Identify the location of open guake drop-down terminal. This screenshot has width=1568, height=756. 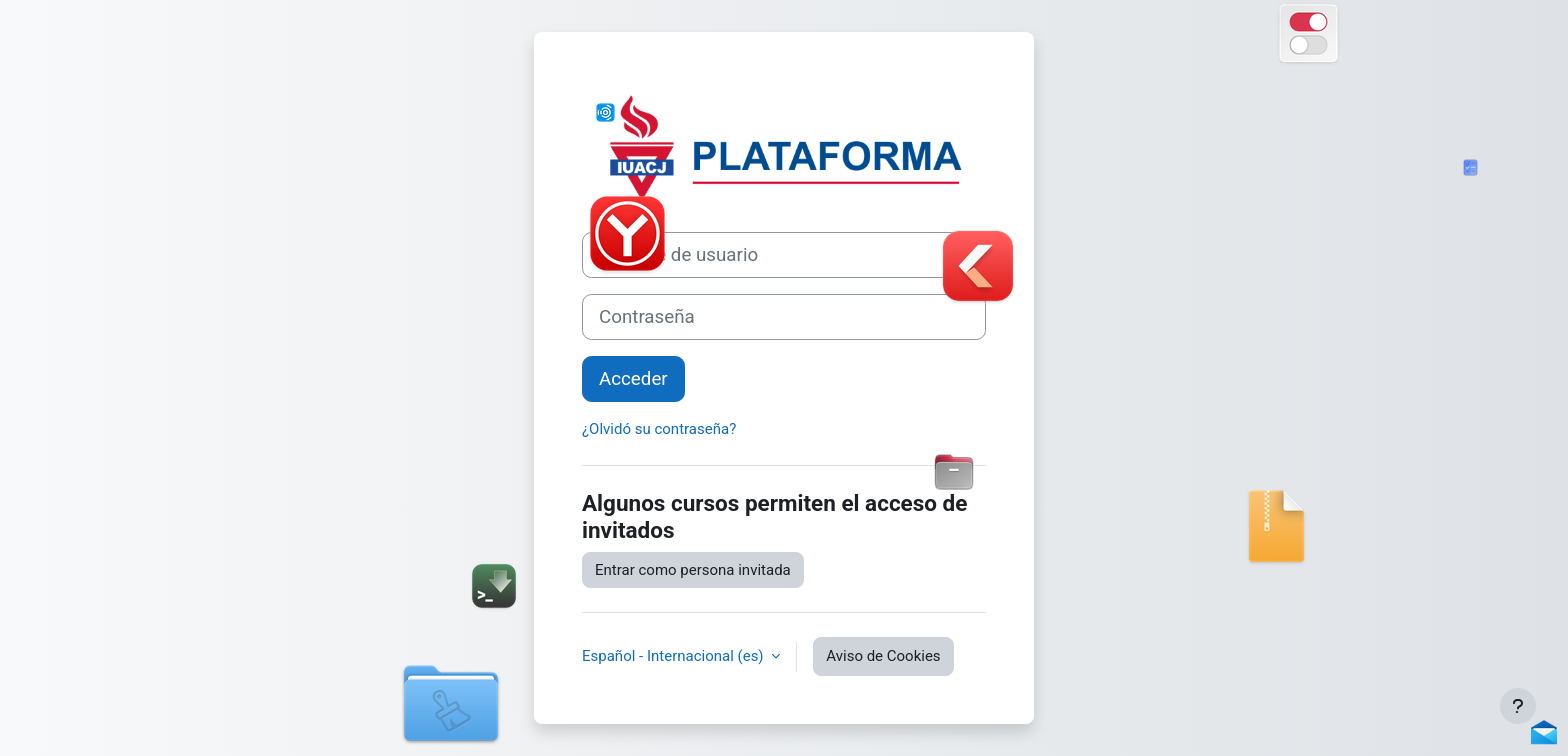
(494, 586).